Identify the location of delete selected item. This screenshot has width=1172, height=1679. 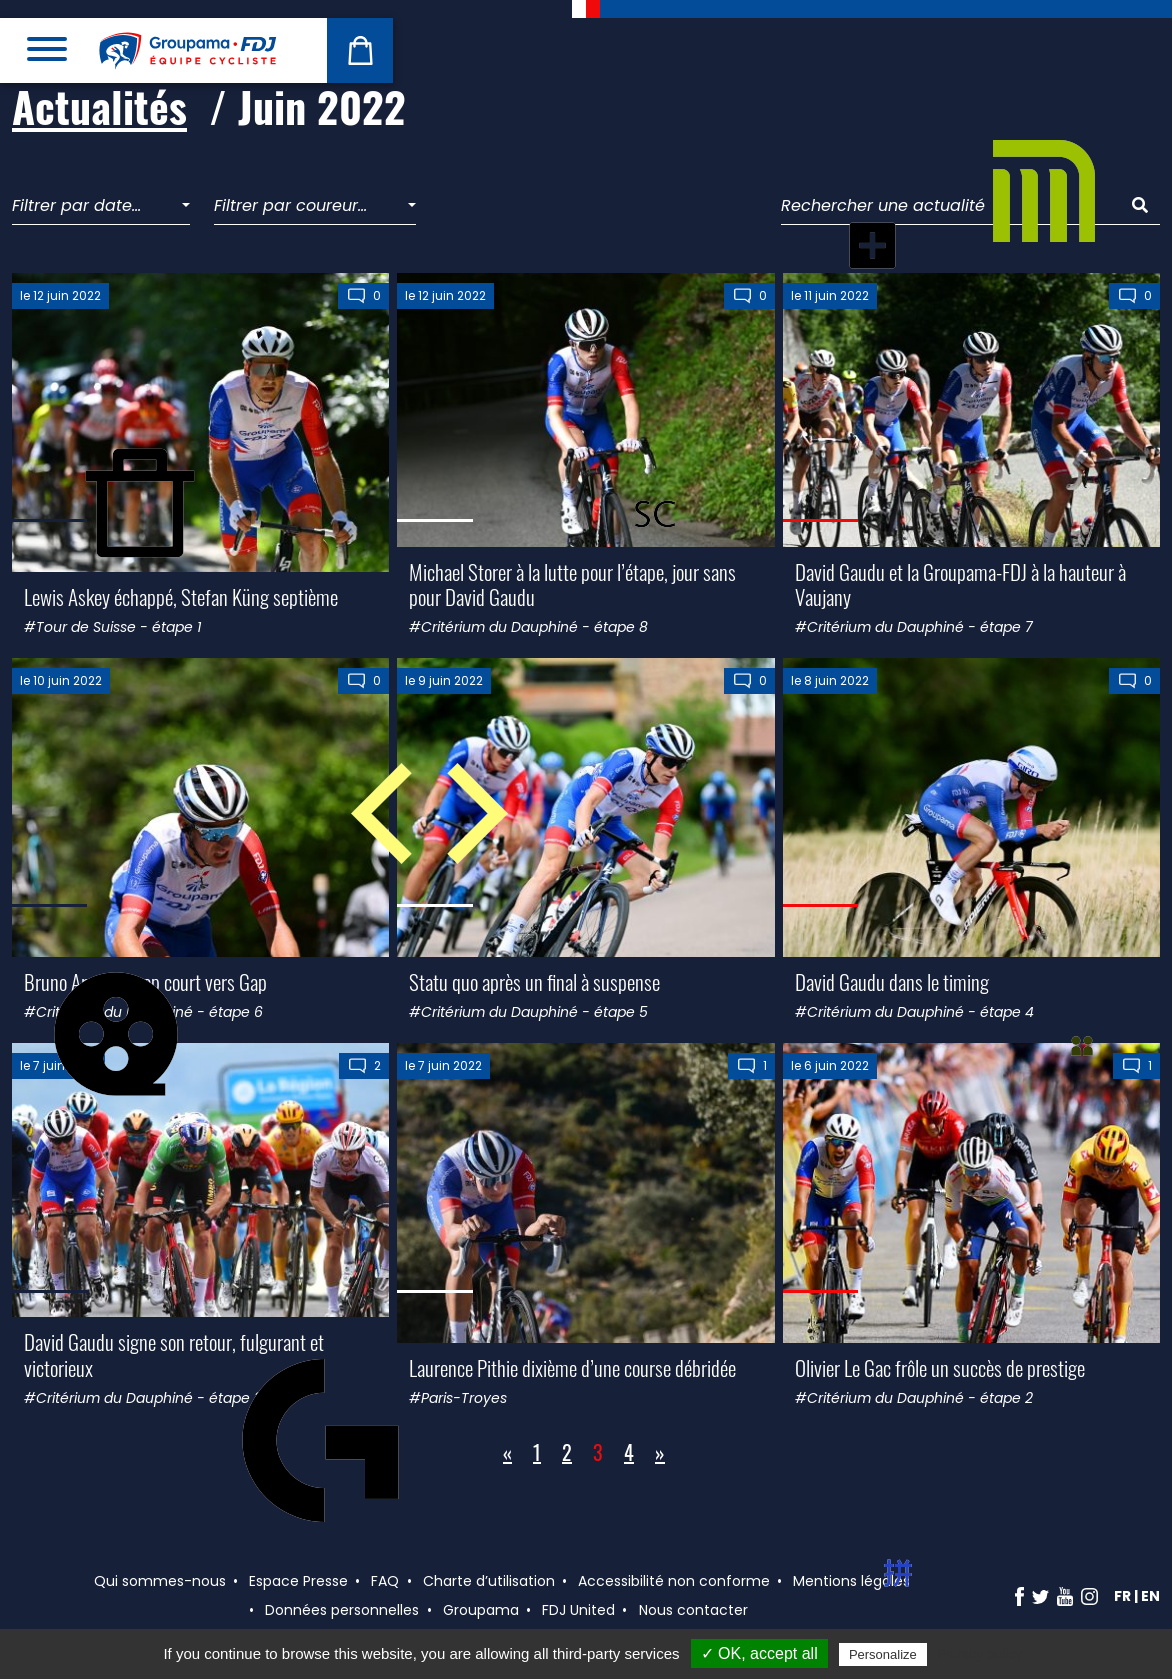
(140, 503).